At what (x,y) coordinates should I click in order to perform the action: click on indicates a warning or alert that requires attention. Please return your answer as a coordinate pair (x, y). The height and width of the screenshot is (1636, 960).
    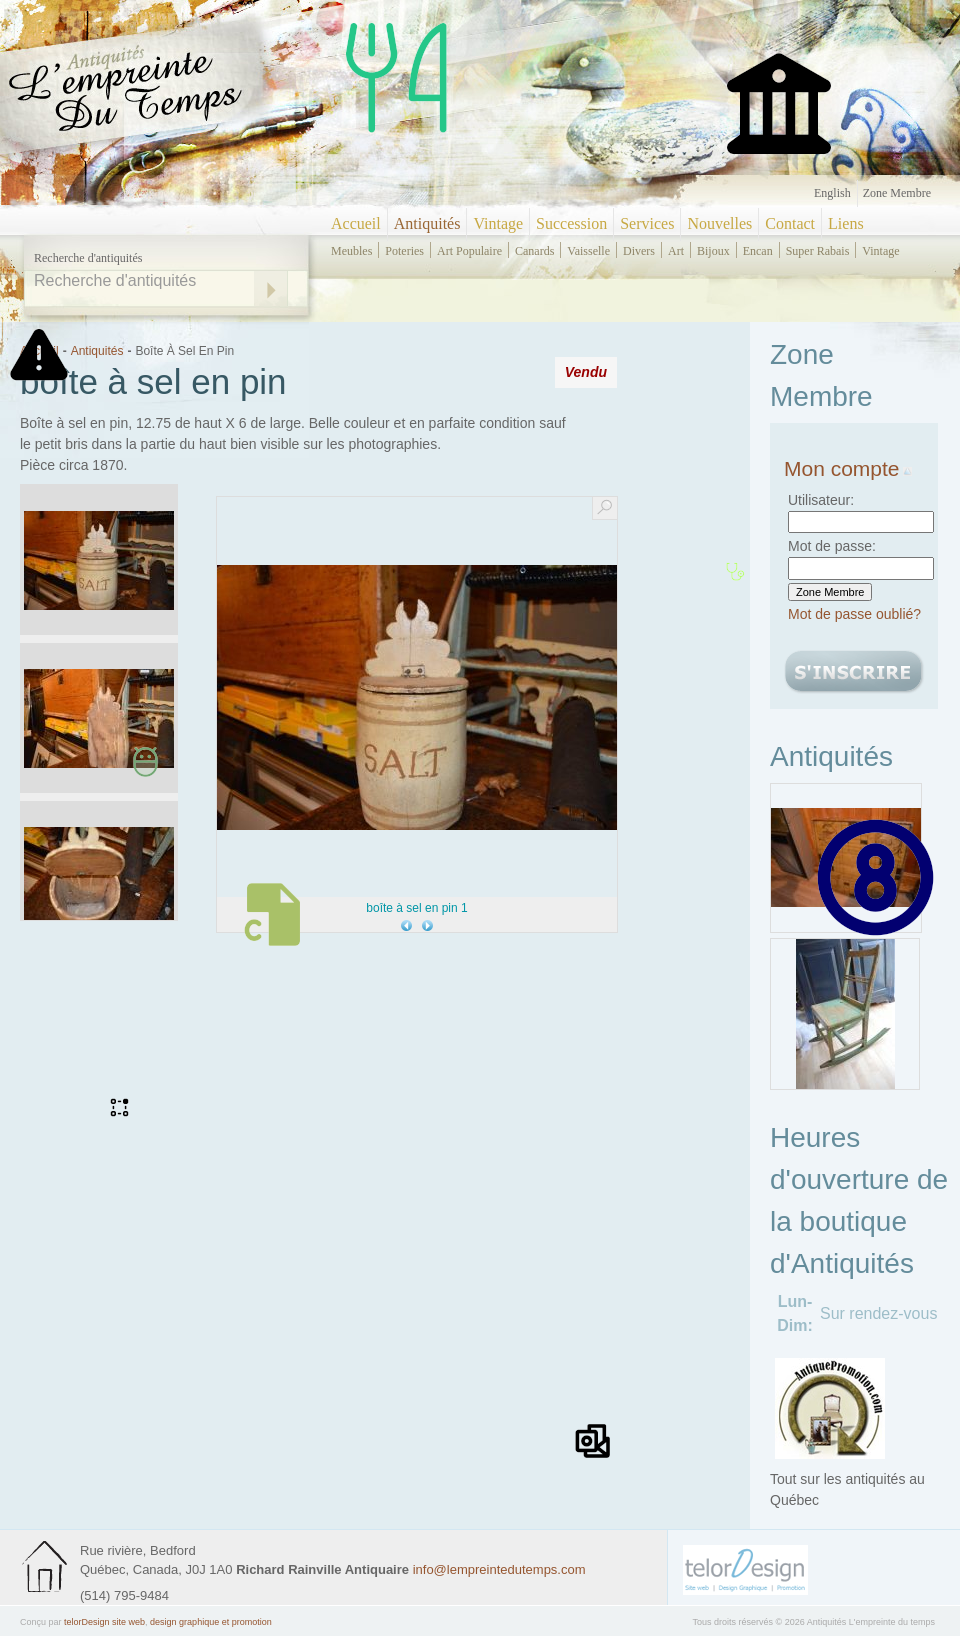
    Looking at the image, I should click on (39, 354).